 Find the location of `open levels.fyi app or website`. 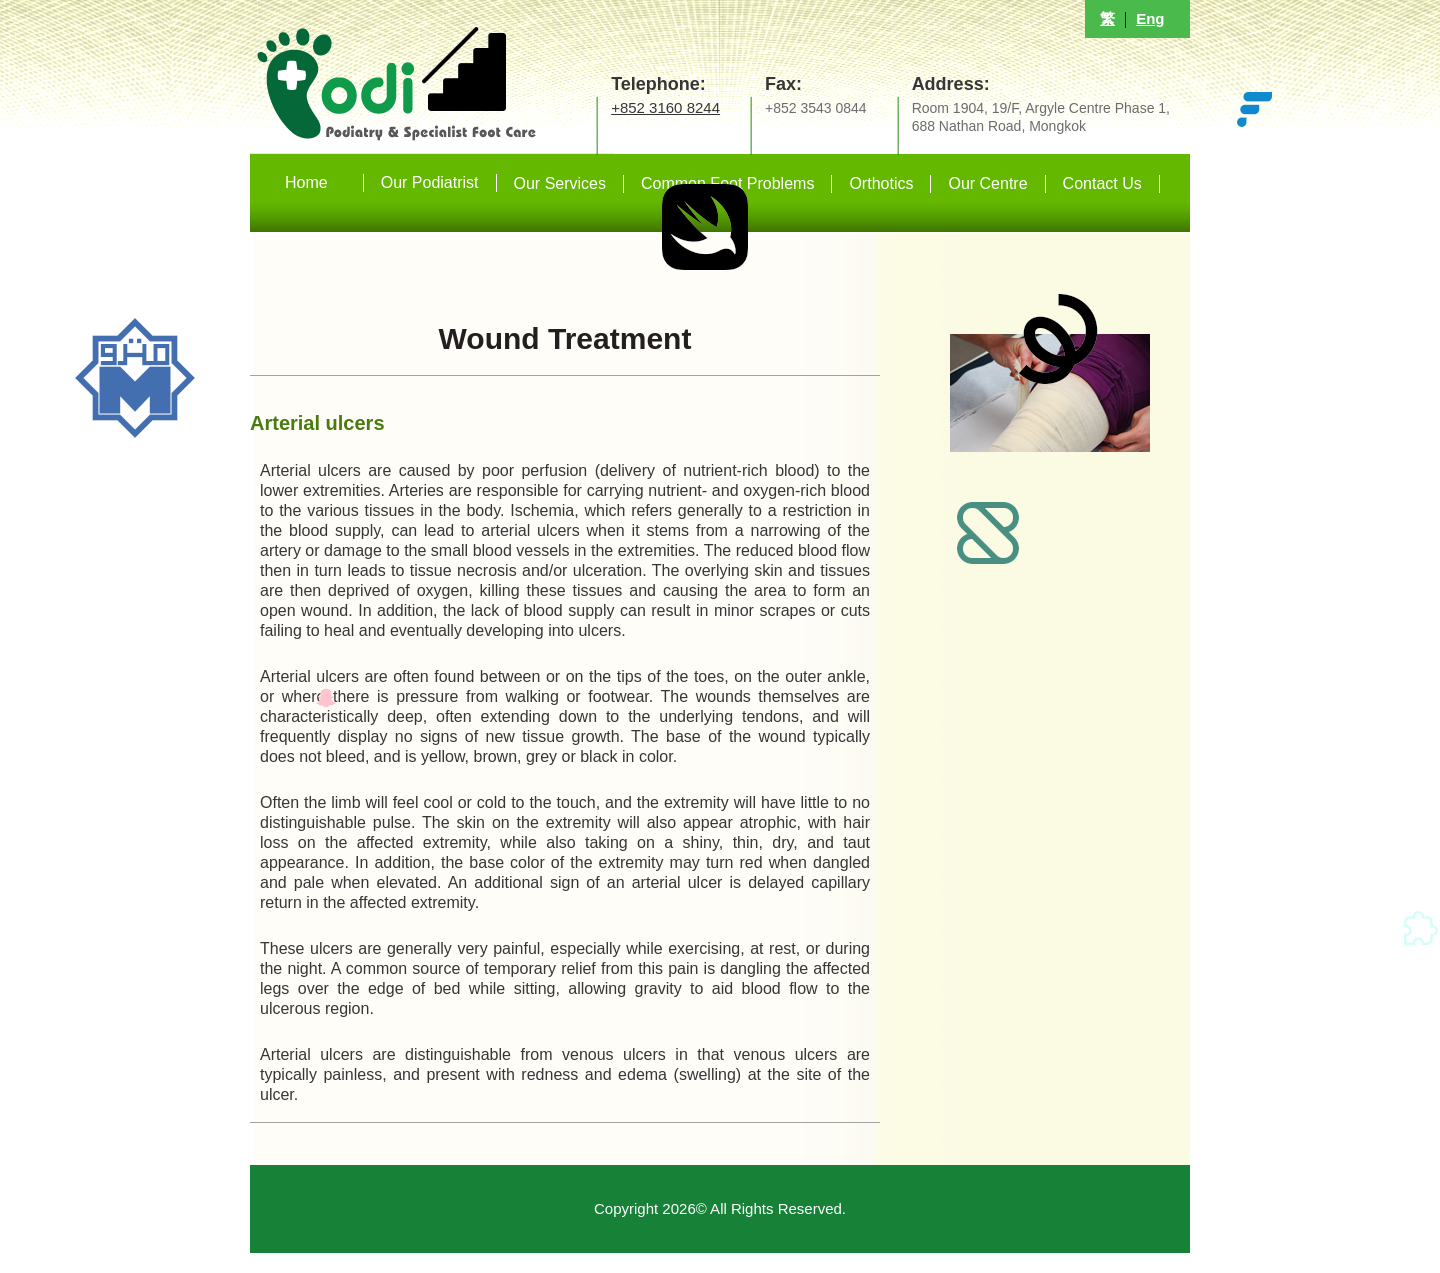

open levels.fyi app or website is located at coordinates (464, 69).